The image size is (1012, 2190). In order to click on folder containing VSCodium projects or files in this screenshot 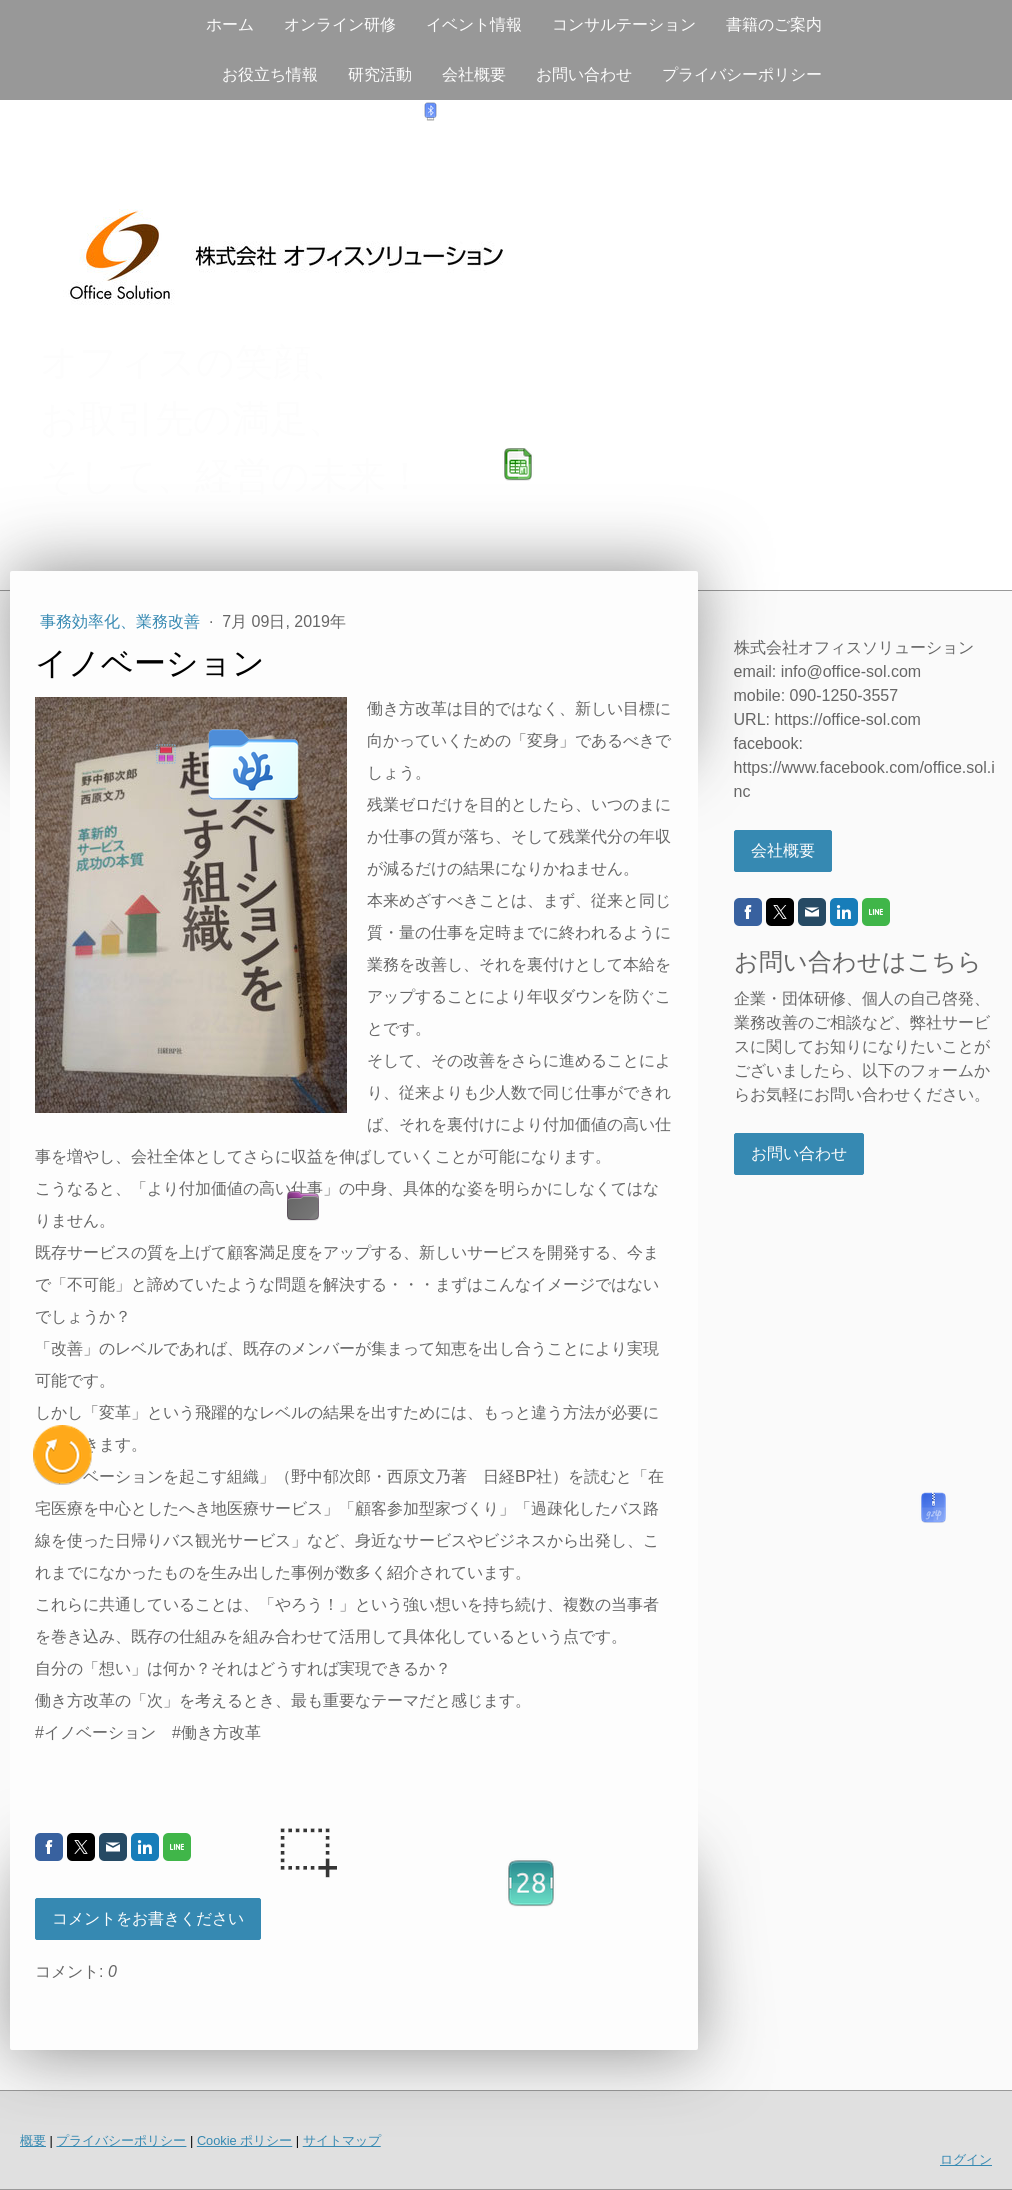, I will do `click(253, 767)`.